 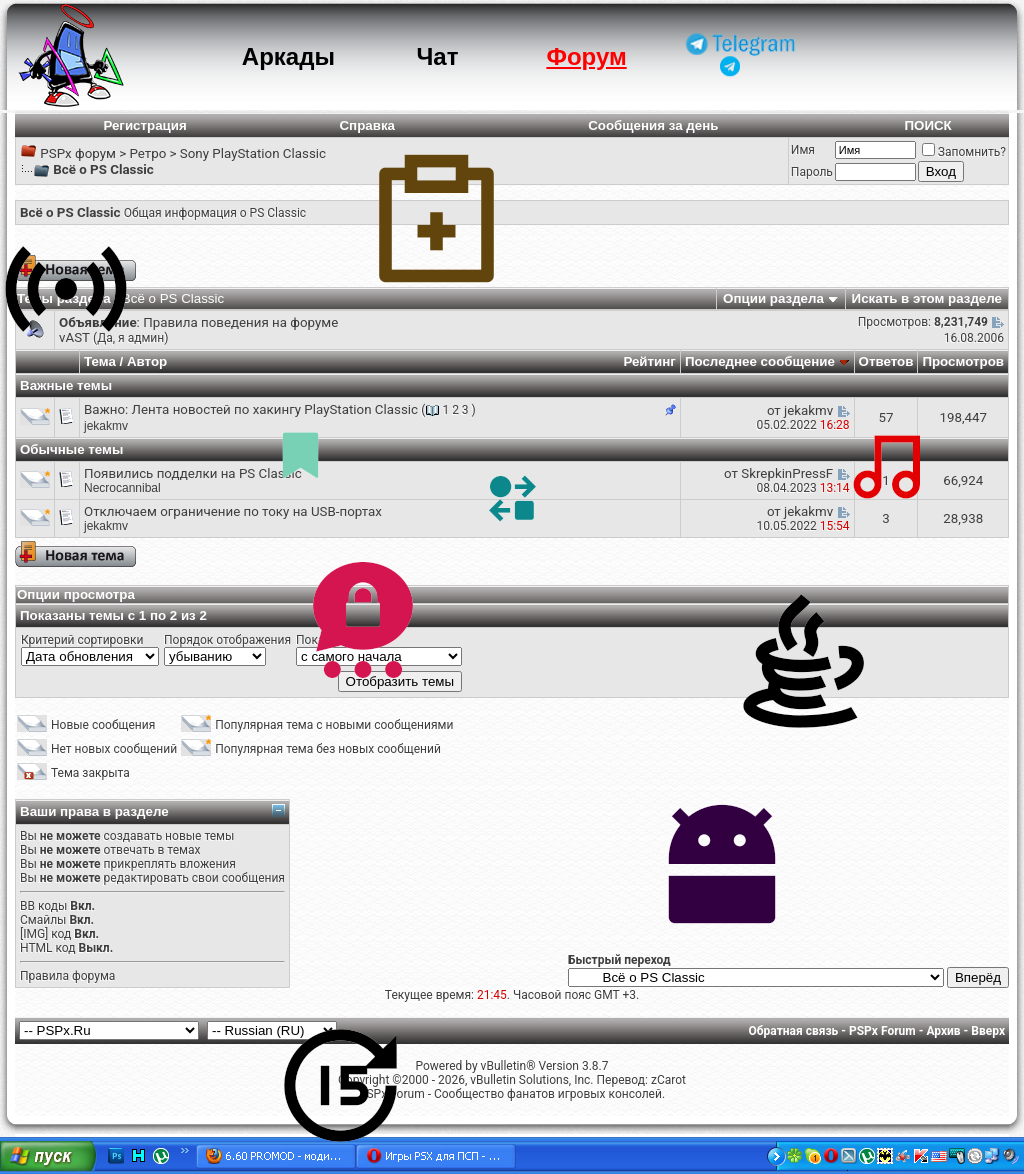 I want to click on indicates rfid or nfc functionality, so click(x=66, y=289).